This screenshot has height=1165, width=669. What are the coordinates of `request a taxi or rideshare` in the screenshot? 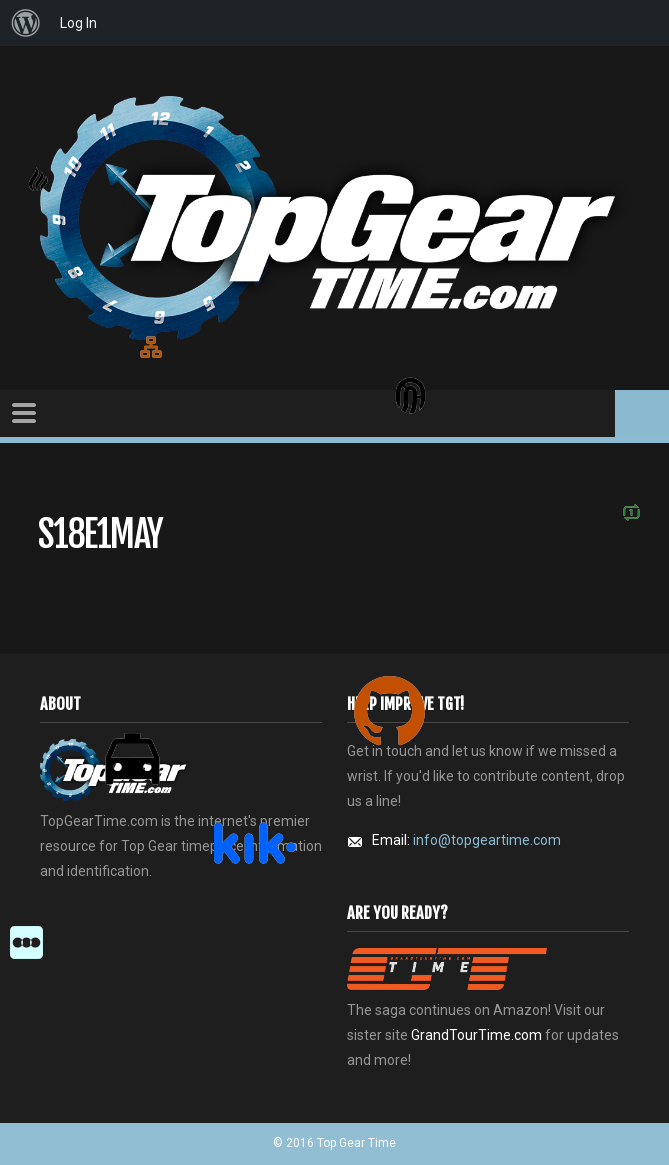 It's located at (132, 757).